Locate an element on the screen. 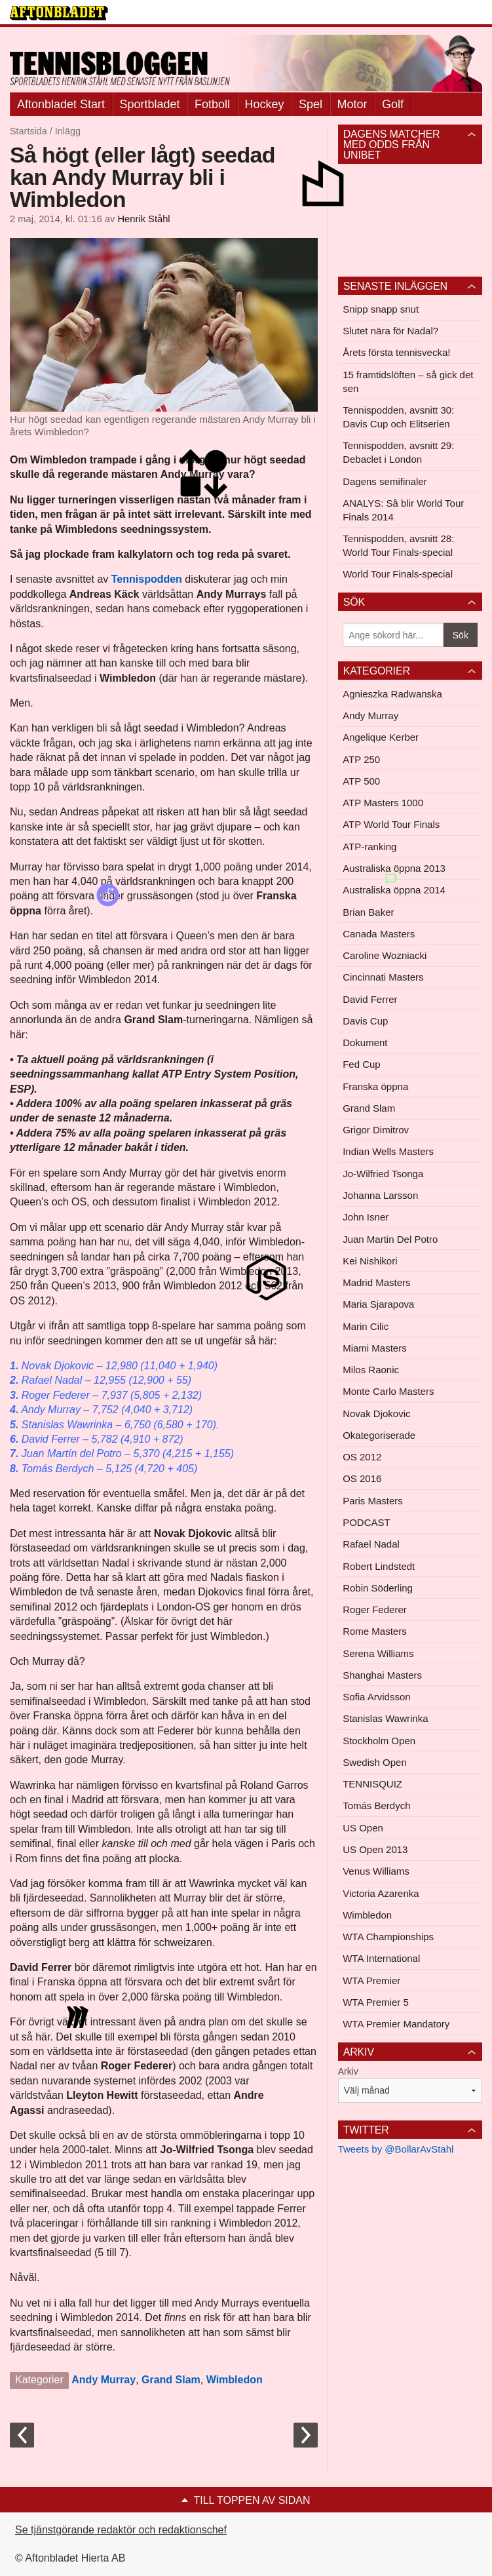  Node.js logo is located at coordinates (266, 1278).